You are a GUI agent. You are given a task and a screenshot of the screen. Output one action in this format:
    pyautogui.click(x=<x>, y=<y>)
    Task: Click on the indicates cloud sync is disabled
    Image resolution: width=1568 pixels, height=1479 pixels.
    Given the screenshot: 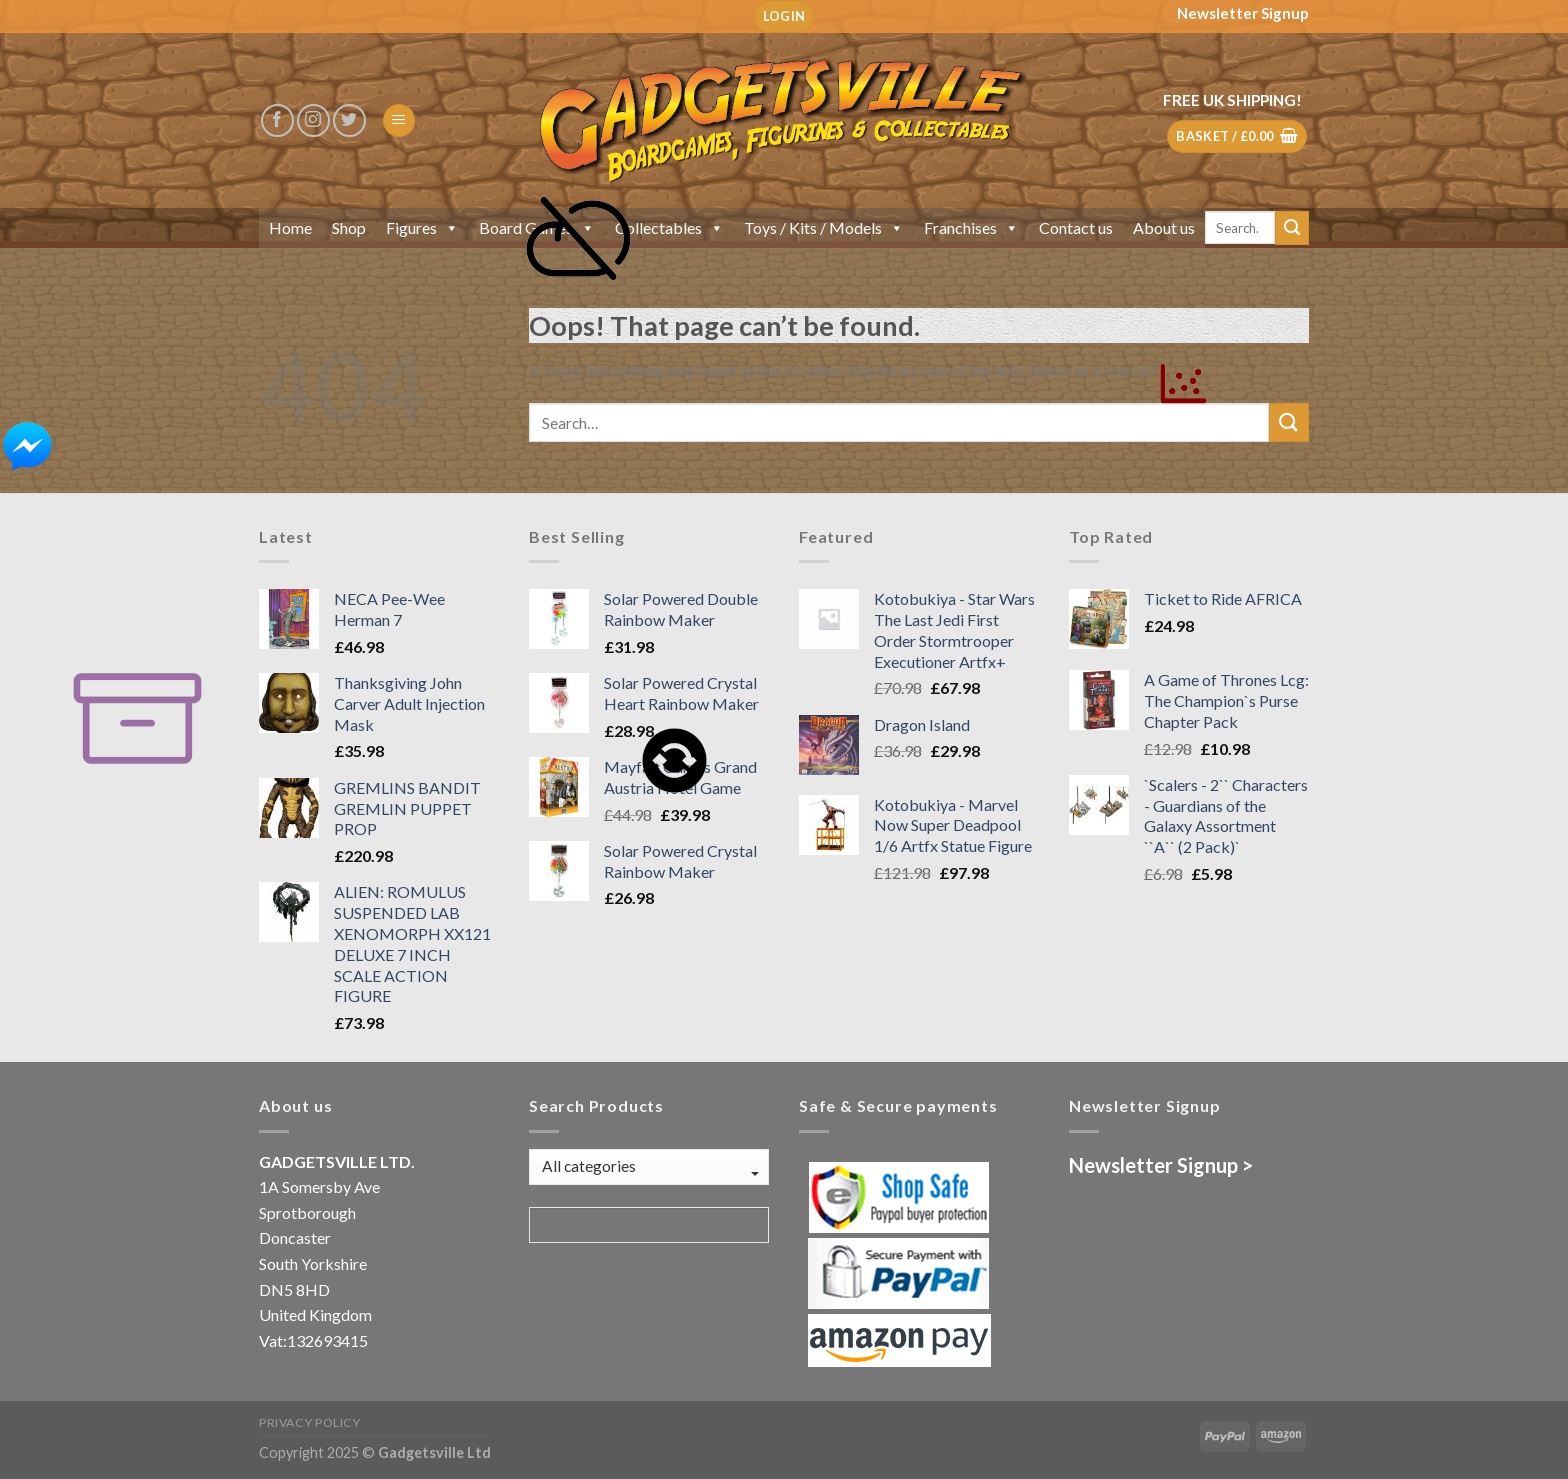 What is the action you would take?
    pyautogui.click(x=578, y=238)
    